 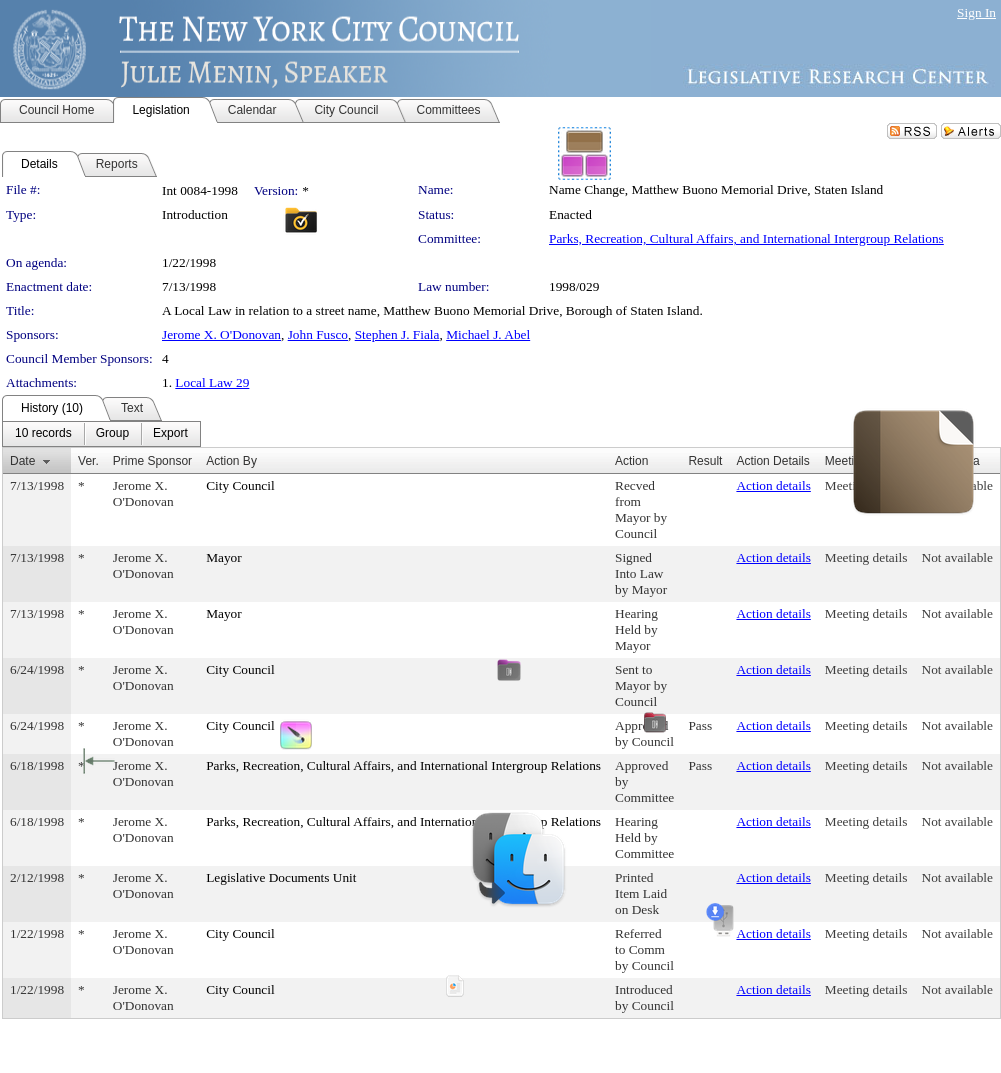 I want to click on launch macos setup assistant, so click(x=518, y=858).